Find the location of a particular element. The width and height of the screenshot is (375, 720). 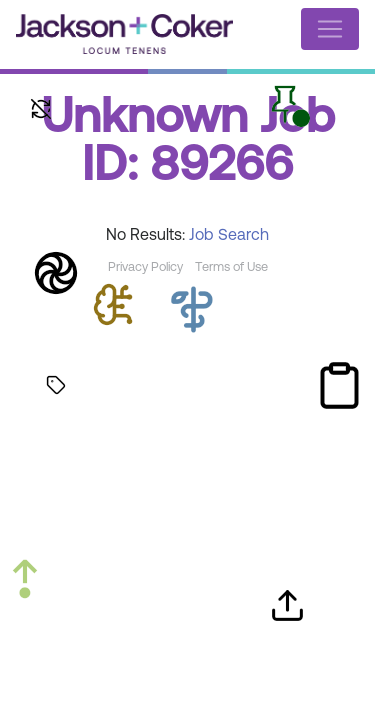

upload a file from your device is located at coordinates (287, 605).